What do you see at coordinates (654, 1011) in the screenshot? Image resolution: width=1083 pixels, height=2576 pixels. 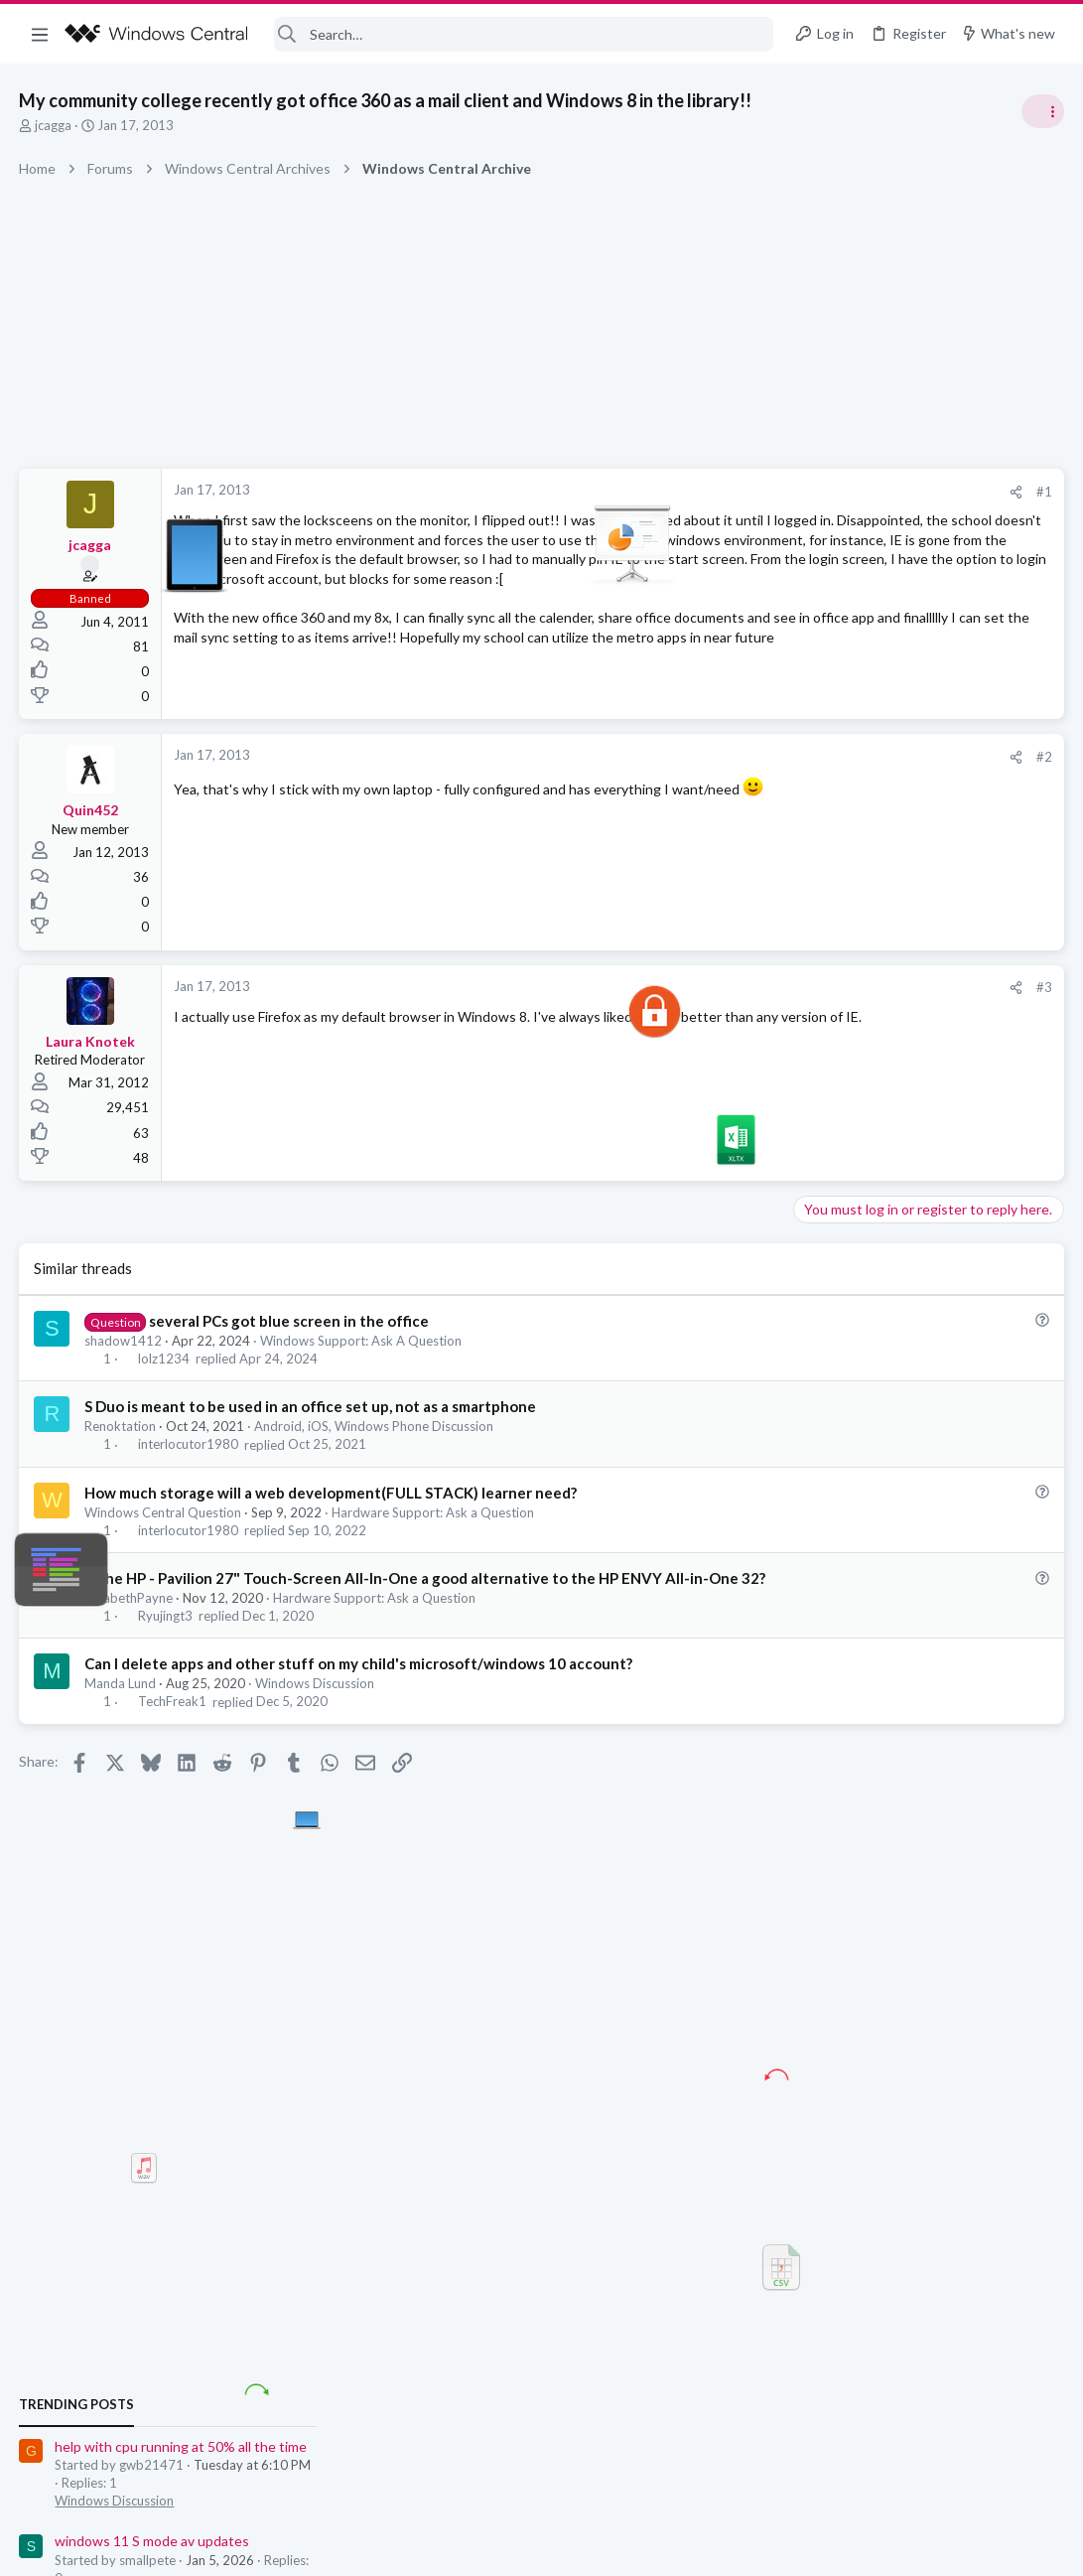 I see `indicates a file or folder is read-only` at bounding box center [654, 1011].